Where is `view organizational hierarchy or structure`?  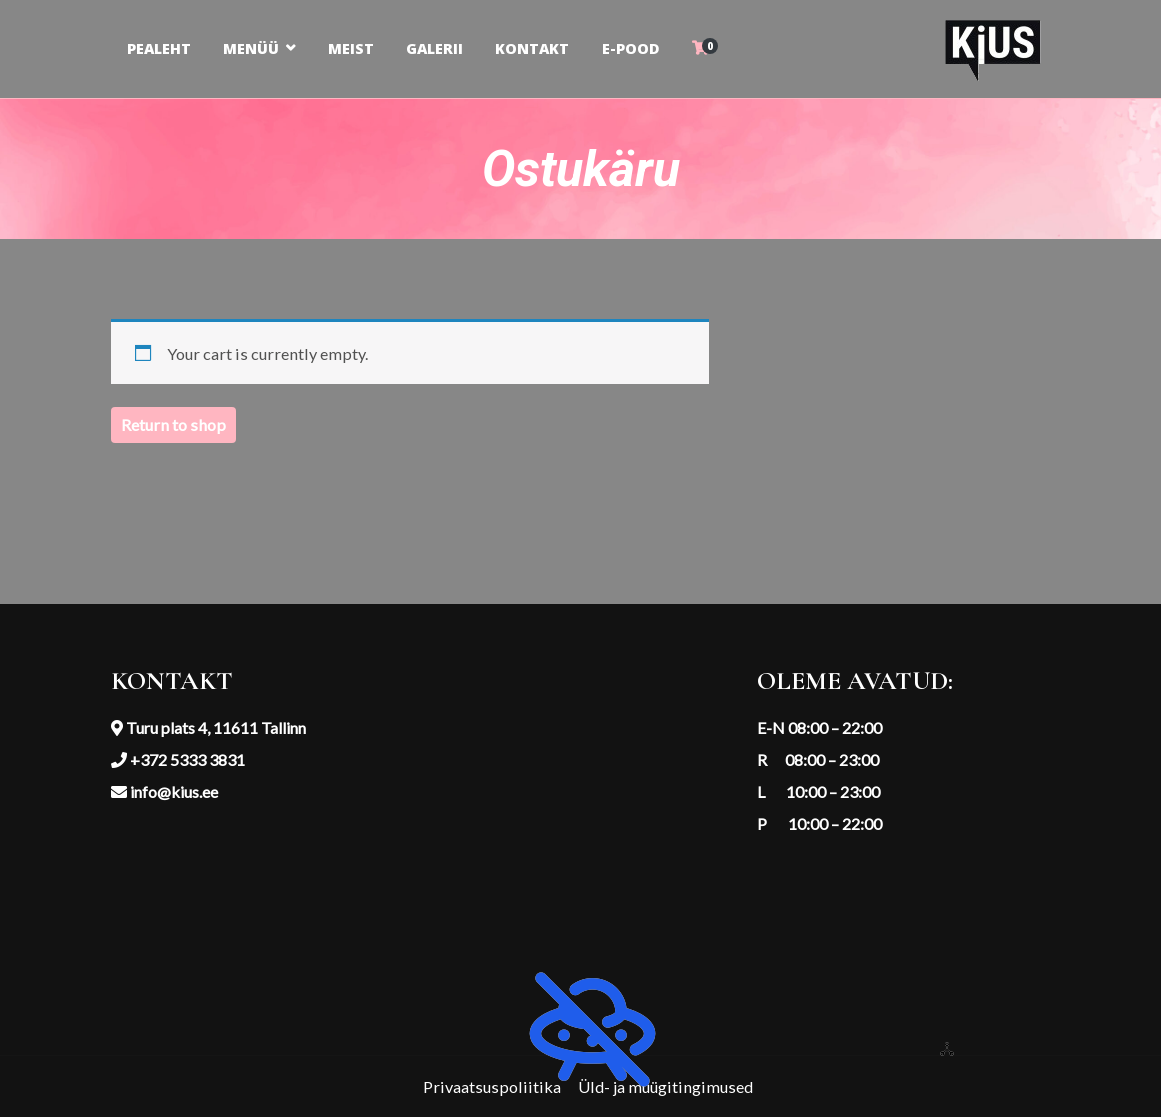 view organizational hierarchy or structure is located at coordinates (947, 1049).